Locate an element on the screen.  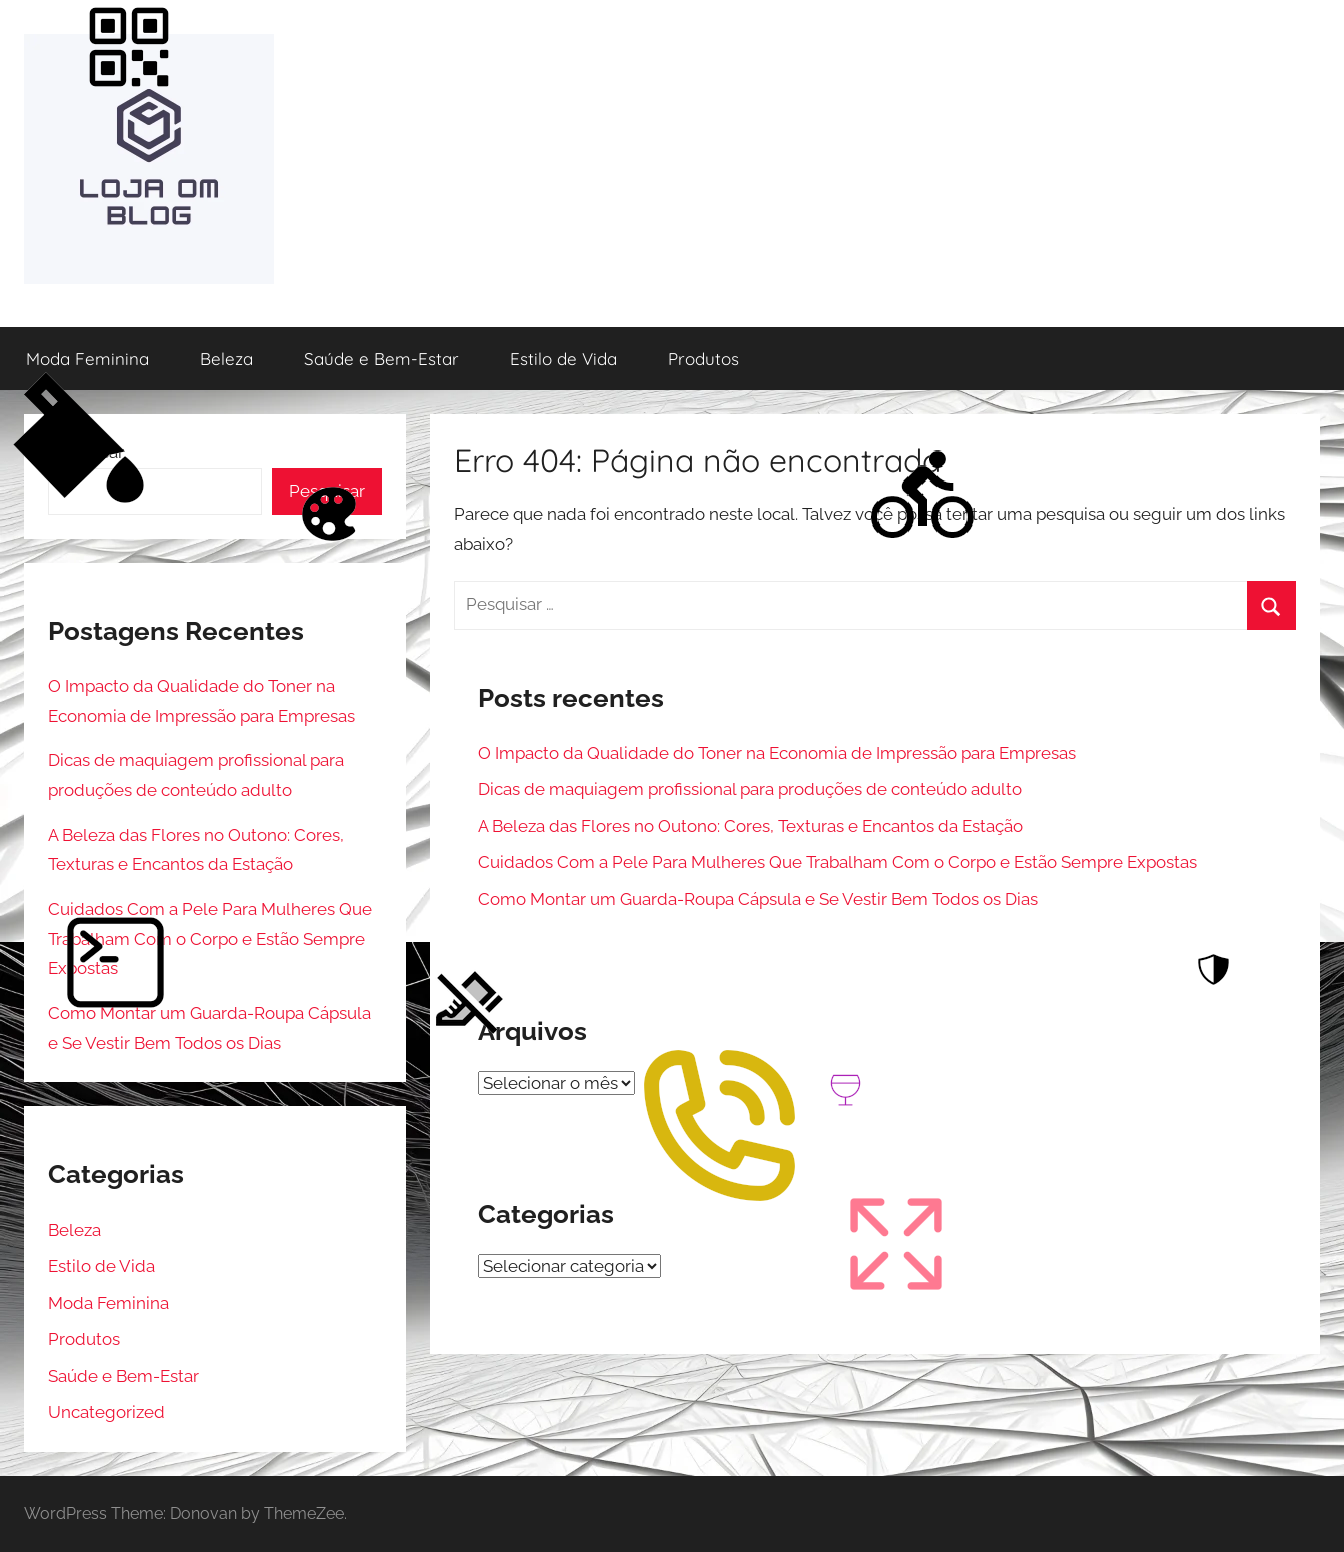
expand to fullscreen mode is located at coordinates (896, 1244).